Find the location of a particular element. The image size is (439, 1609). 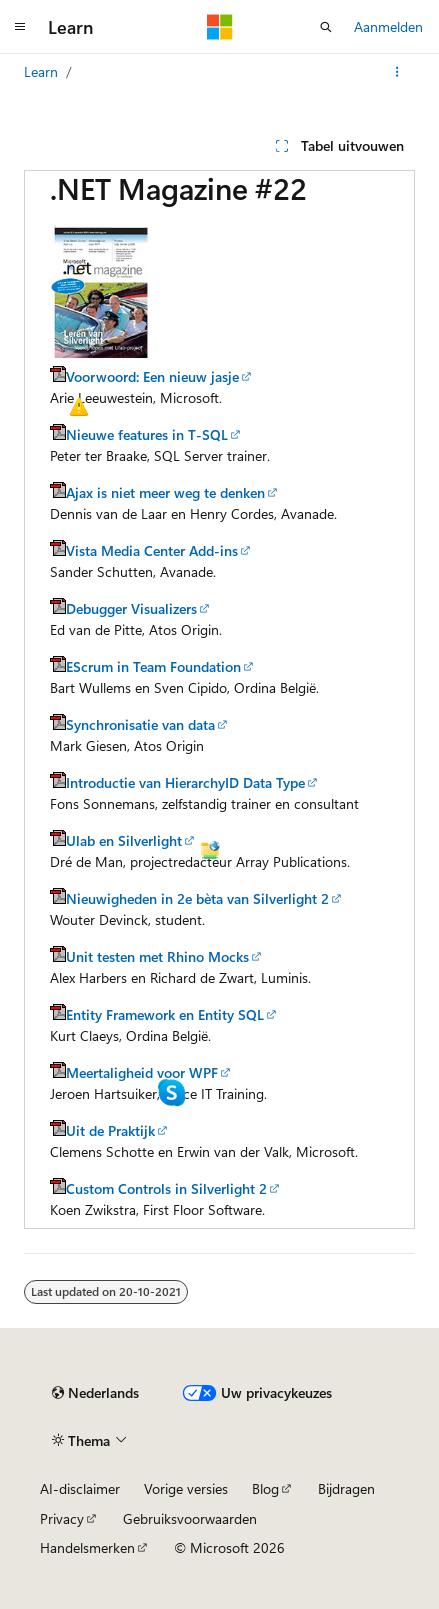

access network or shared folder is located at coordinates (210, 850).